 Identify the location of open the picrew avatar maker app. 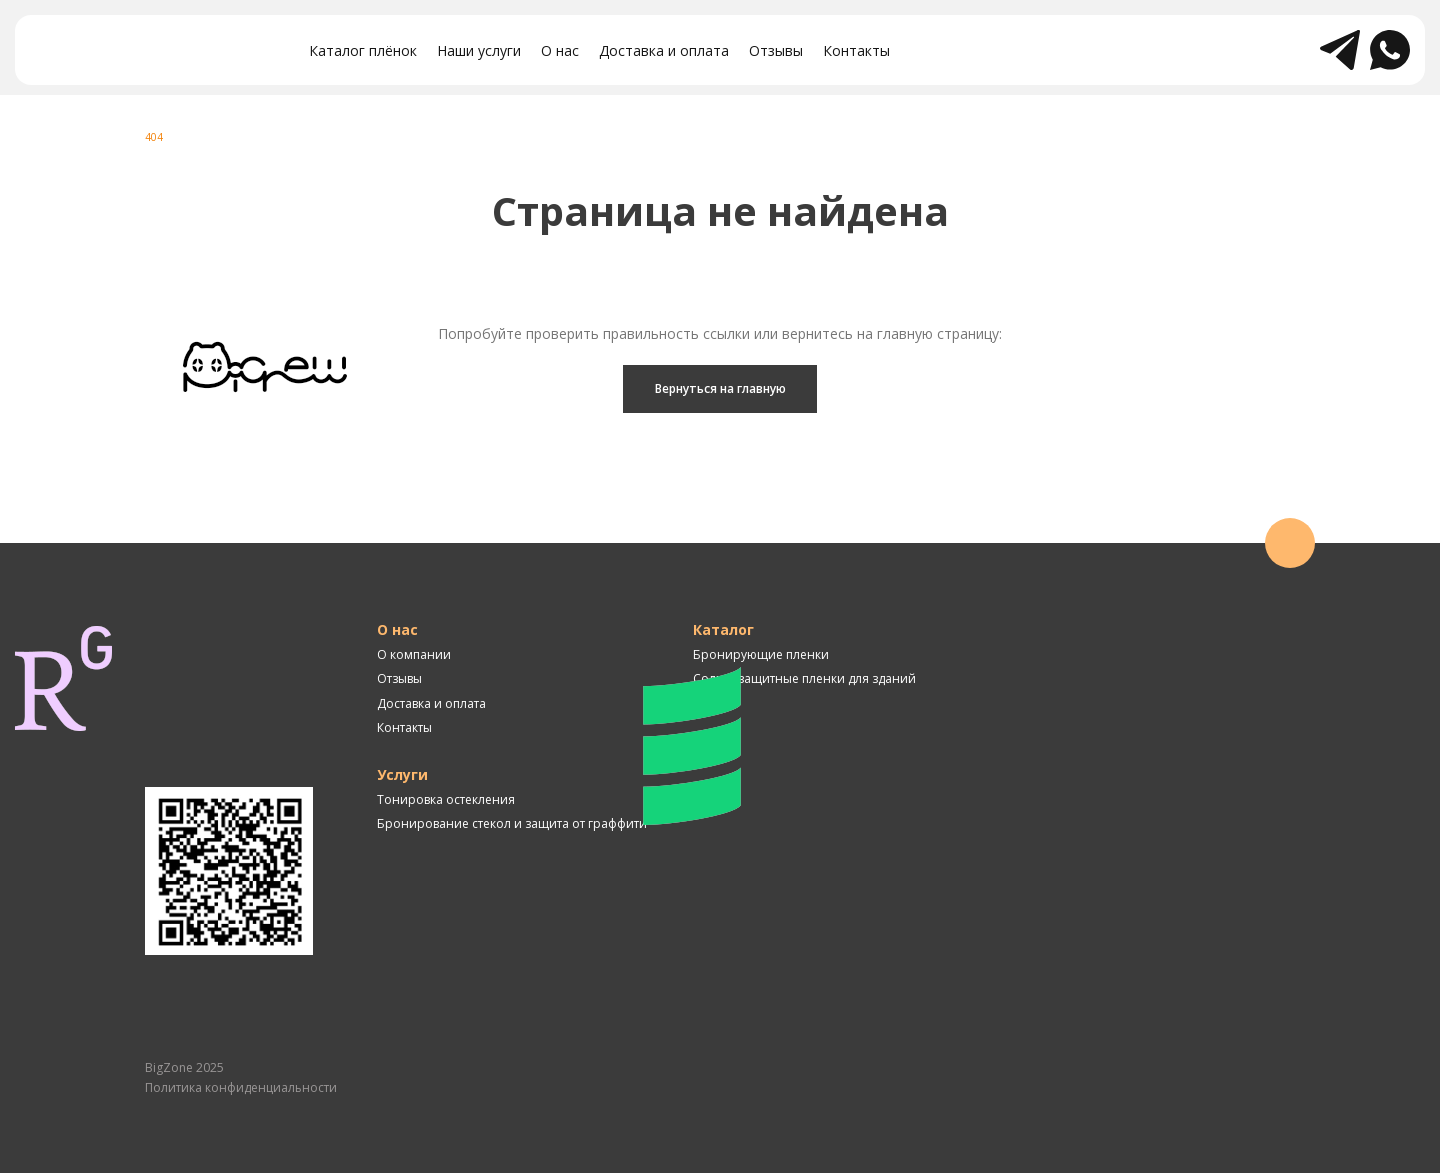
(265, 367).